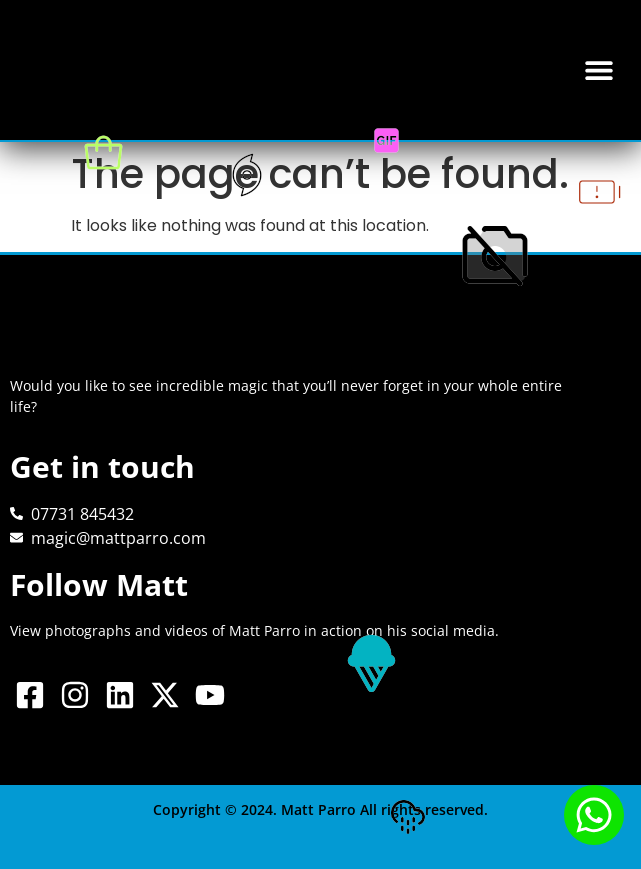 The image size is (641, 869). Describe the element at coordinates (599, 192) in the screenshot. I see `indicates low battery warning` at that location.